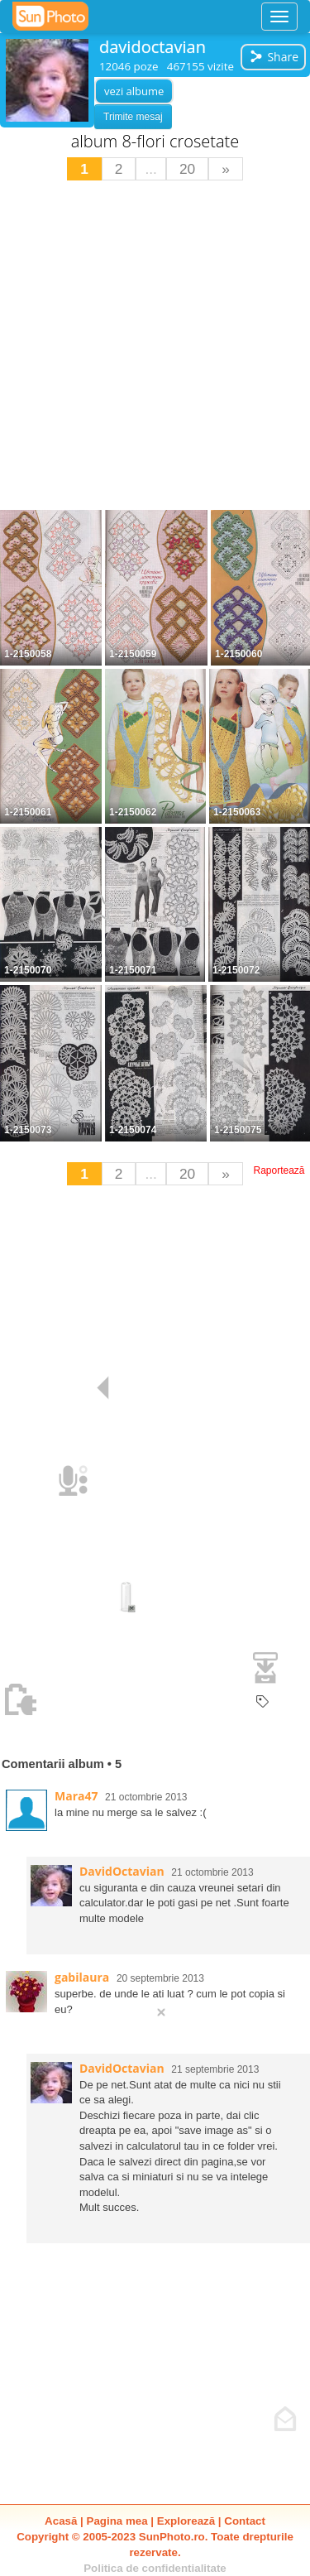 The width and height of the screenshot is (310, 2576). What do you see at coordinates (126, 1597) in the screenshot?
I see `indicates battery not detected or missing` at bounding box center [126, 1597].